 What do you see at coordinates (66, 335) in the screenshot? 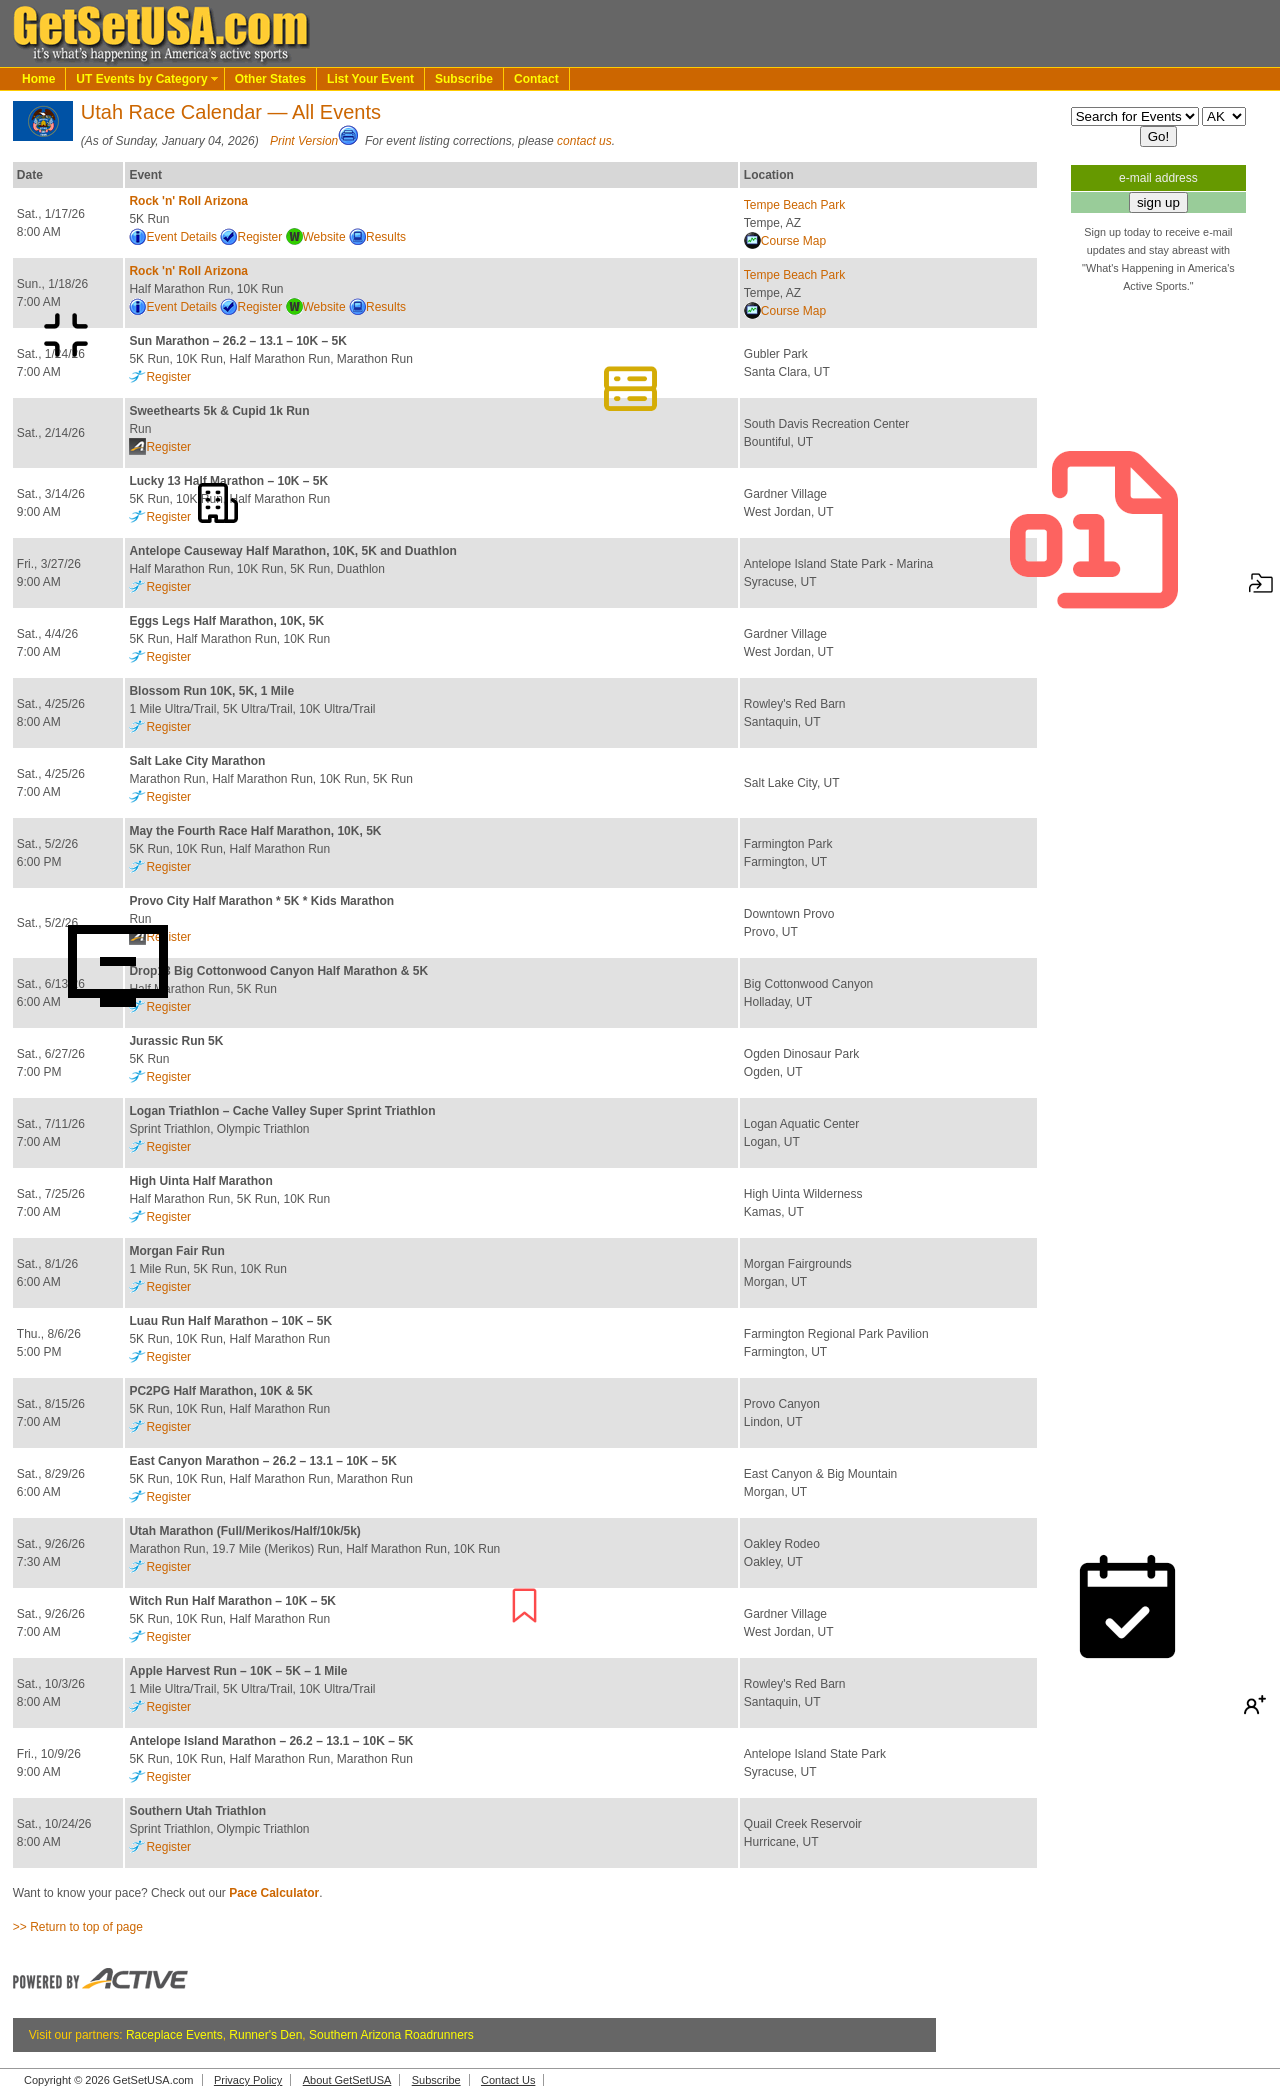
I see `exit fullscreen mode` at bounding box center [66, 335].